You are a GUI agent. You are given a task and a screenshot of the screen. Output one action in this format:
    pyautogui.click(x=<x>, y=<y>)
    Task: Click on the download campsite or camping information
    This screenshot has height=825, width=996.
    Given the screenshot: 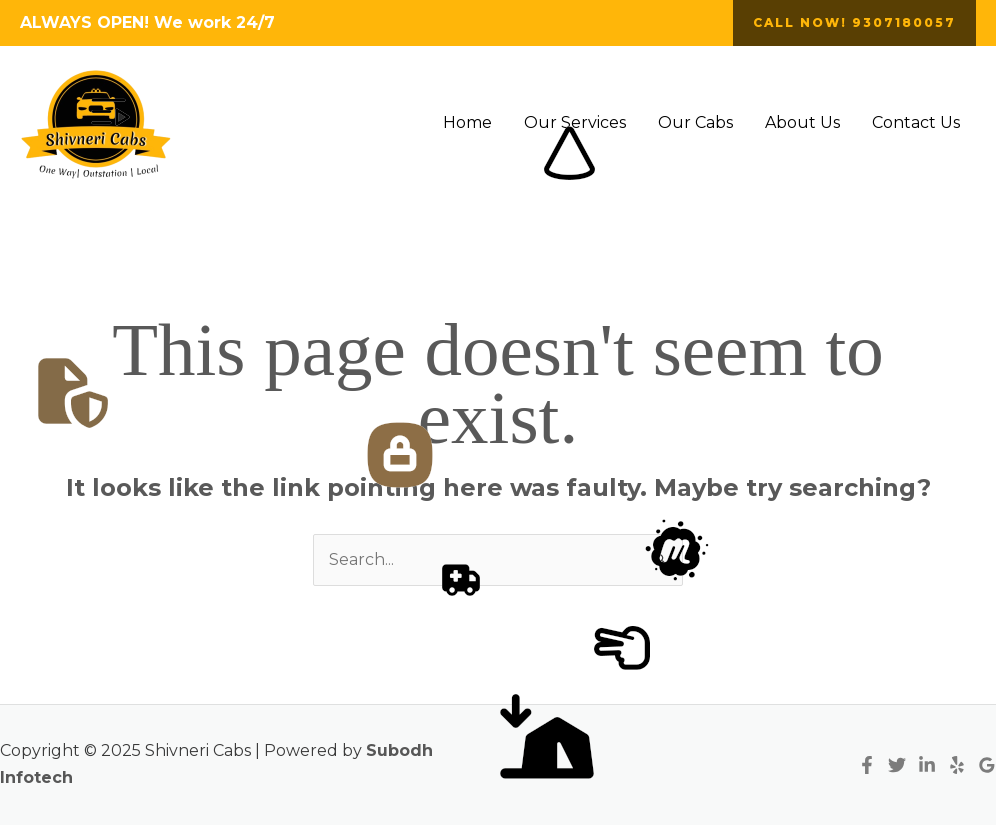 What is the action you would take?
    pyautogui.click(x=547, y=737)
    